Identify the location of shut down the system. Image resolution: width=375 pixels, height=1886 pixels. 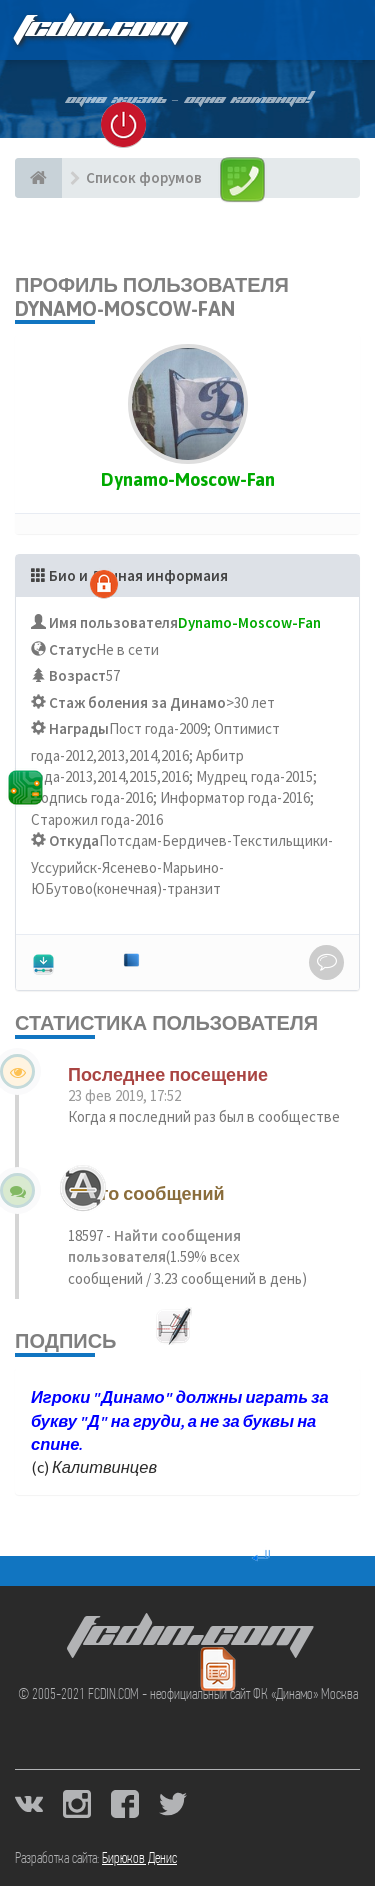
(124, 125).